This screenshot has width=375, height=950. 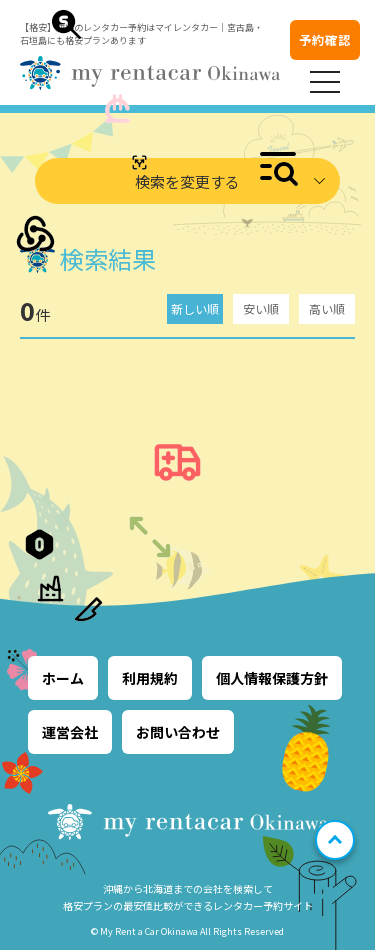 What do you see at coordinates (139, 162) in the screenshot?
I see `scan or capture a route` at bounding box center [139, 162].